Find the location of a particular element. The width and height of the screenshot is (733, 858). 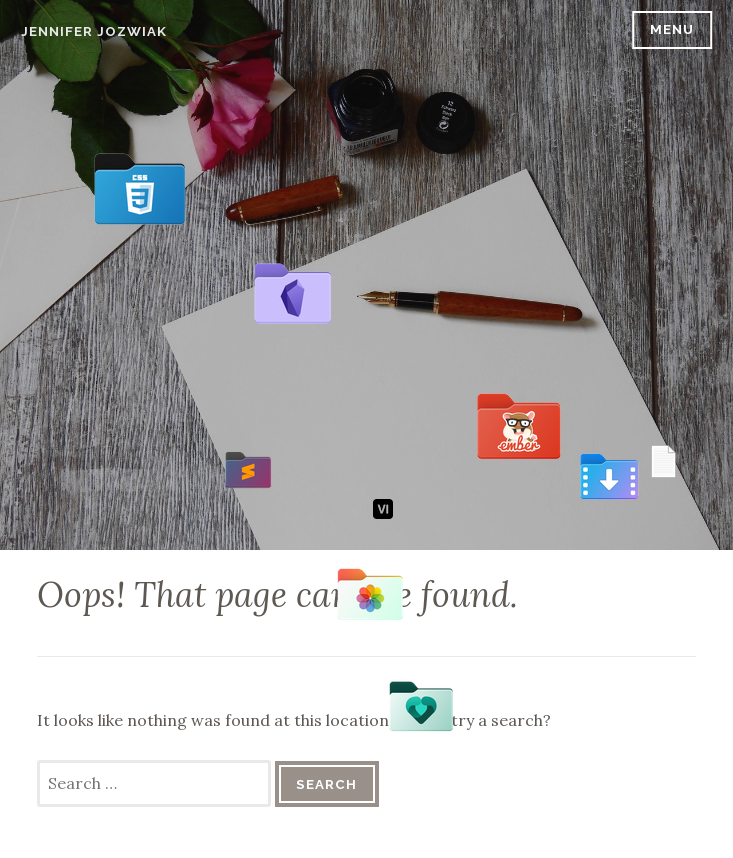

folder containing Ember.js project files is located at coordinates (518, 428).